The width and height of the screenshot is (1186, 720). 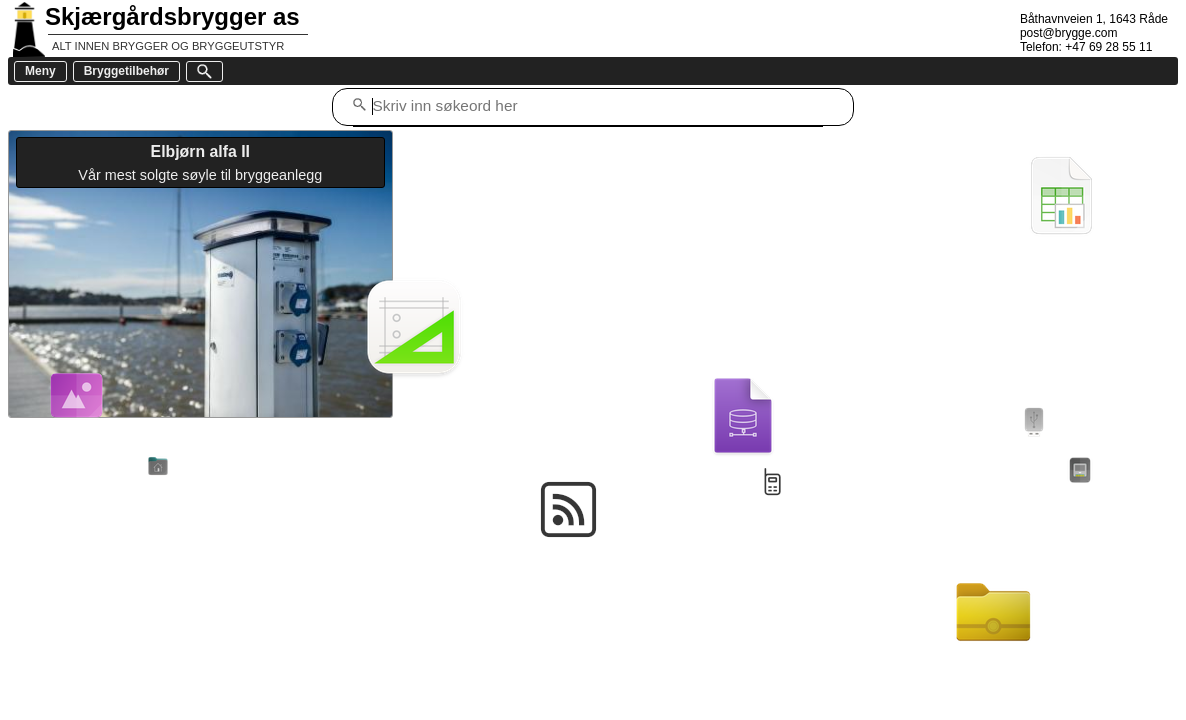 What do you see at coordinates (993, 614) in the screenshot?
I see `folder for storing pokémon-related files or games` at bounding box center [993, 614].